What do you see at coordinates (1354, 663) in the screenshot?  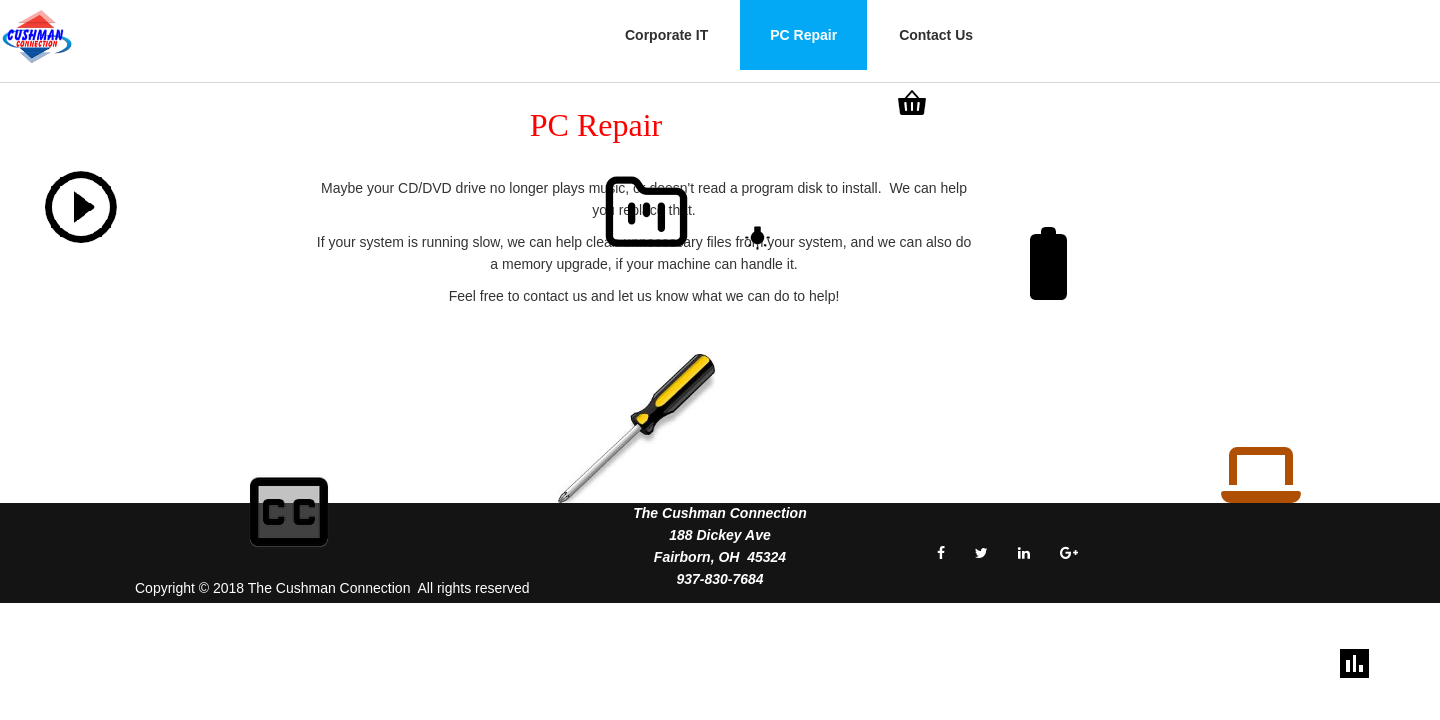 I see `insert a chart or graph into a document` at bounding box center [1354, 663].